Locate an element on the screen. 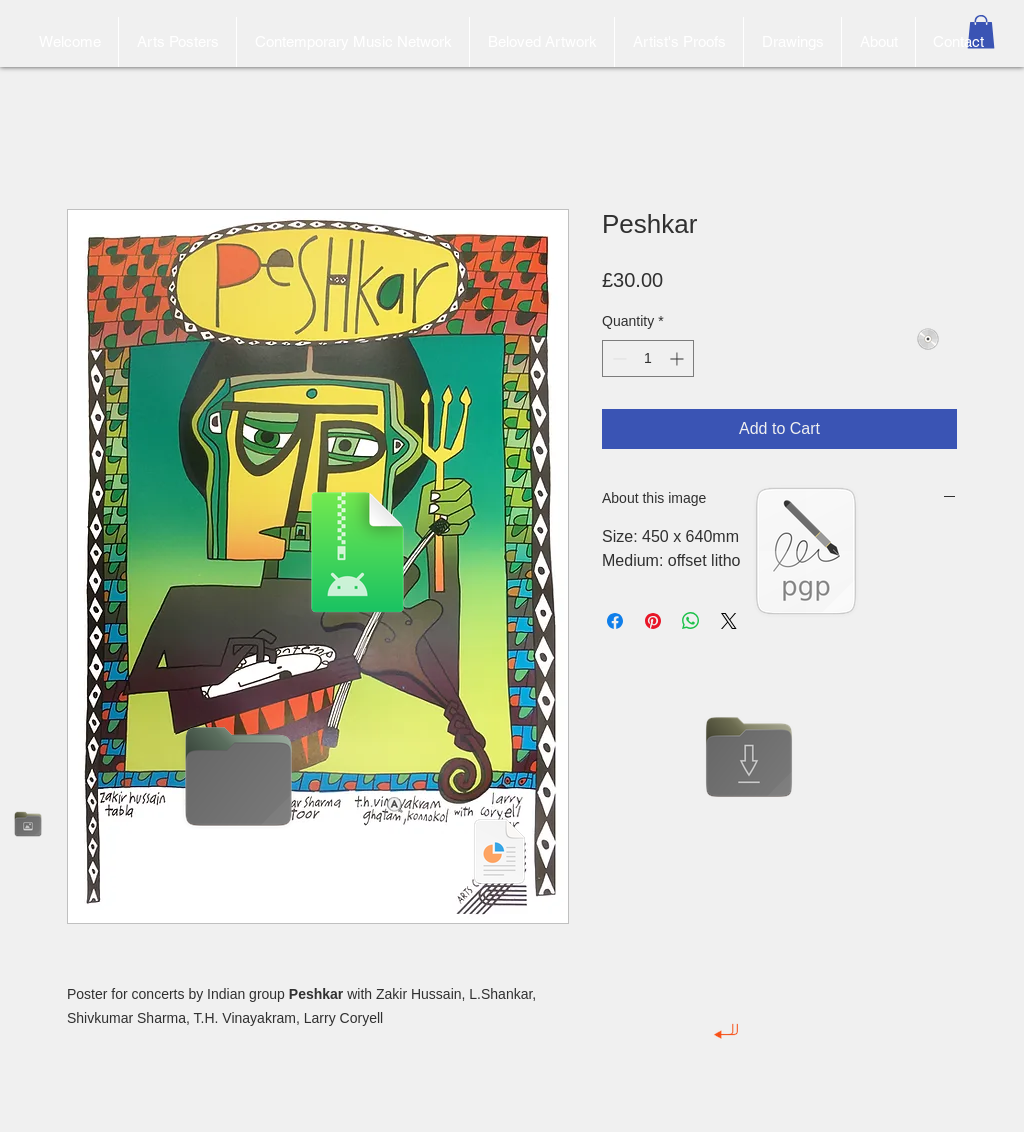 The image size is (1024, 1132). open a presentation file is located at coordinates (499, 851).